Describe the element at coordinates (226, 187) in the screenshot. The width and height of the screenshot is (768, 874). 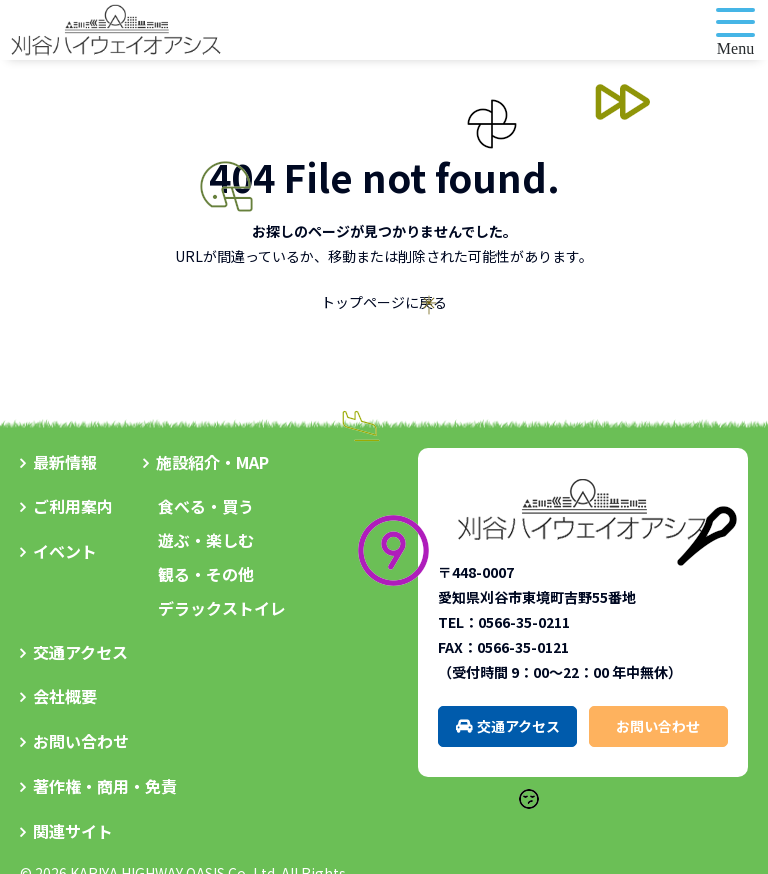
I see `access football or sports content` at that location.